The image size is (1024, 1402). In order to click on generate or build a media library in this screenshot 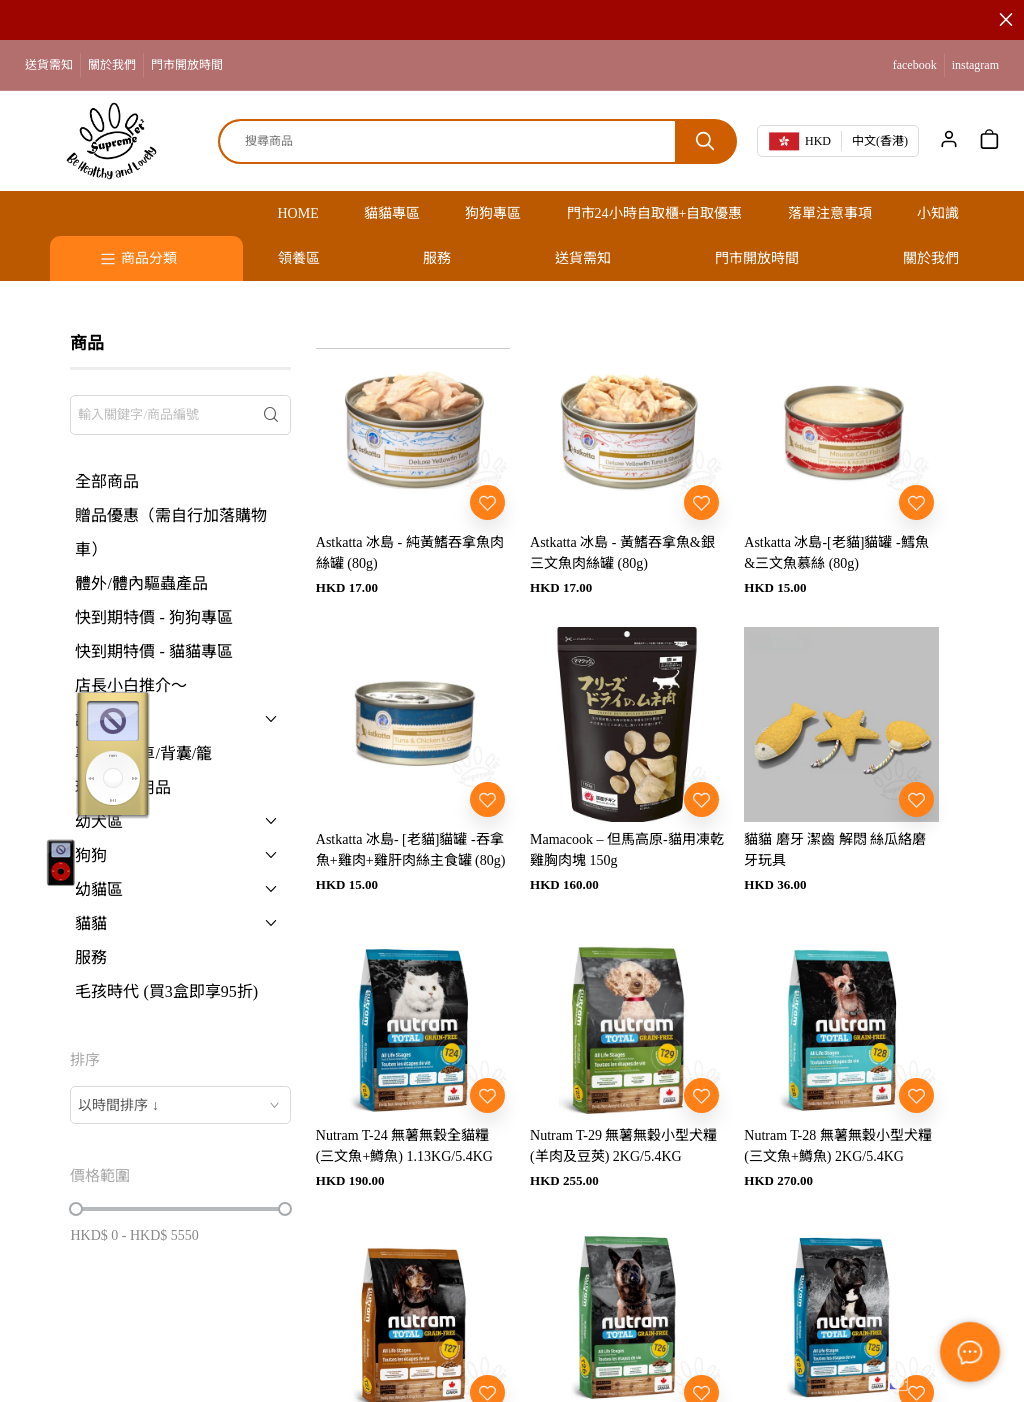, I will do `click(898, 1382)`.